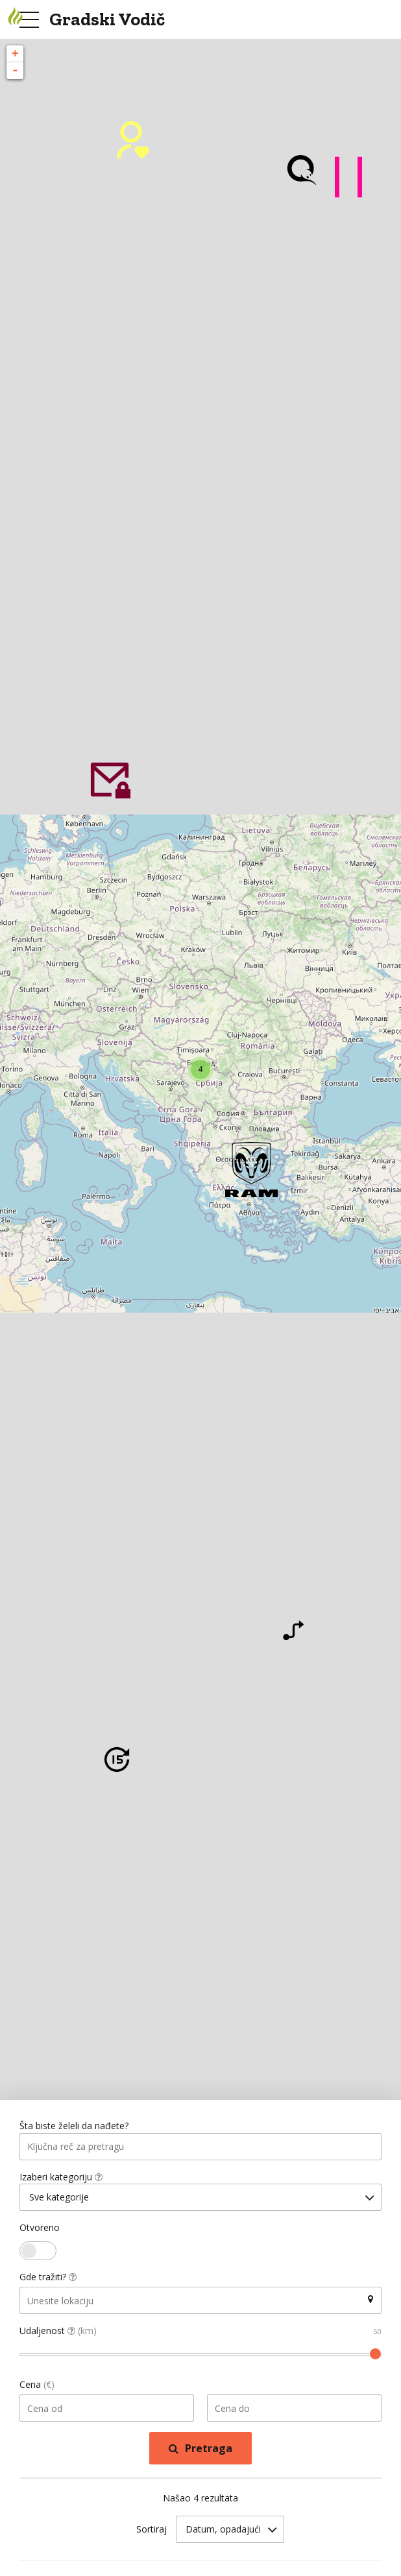  Describe the element at coordinates (16, 16) in the screenshot. I see `indicates hot or trending content` at that location.